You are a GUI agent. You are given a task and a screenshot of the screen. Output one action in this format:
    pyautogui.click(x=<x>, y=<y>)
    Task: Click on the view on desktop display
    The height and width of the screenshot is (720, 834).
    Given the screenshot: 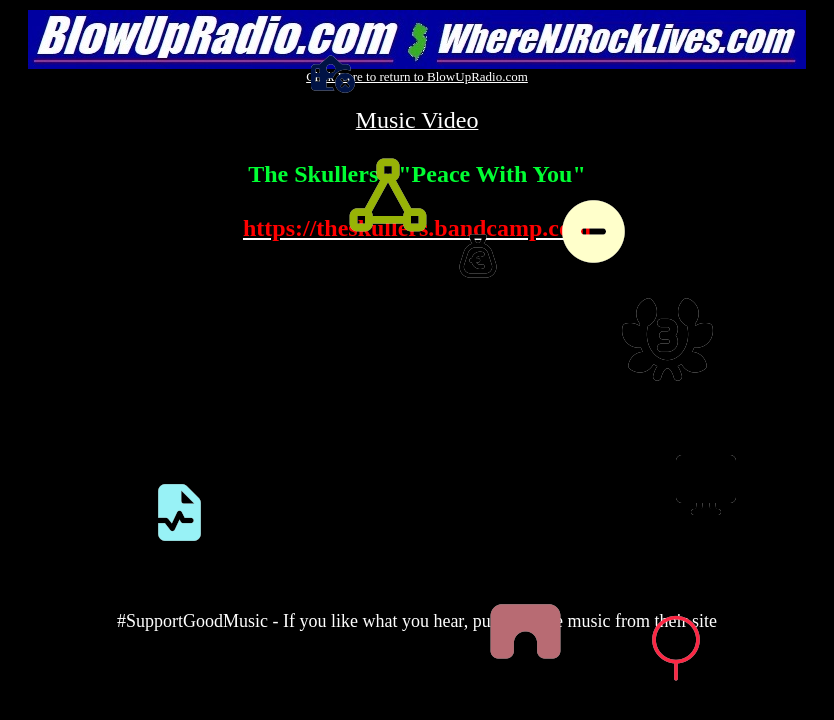 What is the action you would take?
    pyautogui.click(x=706, y=485)
    